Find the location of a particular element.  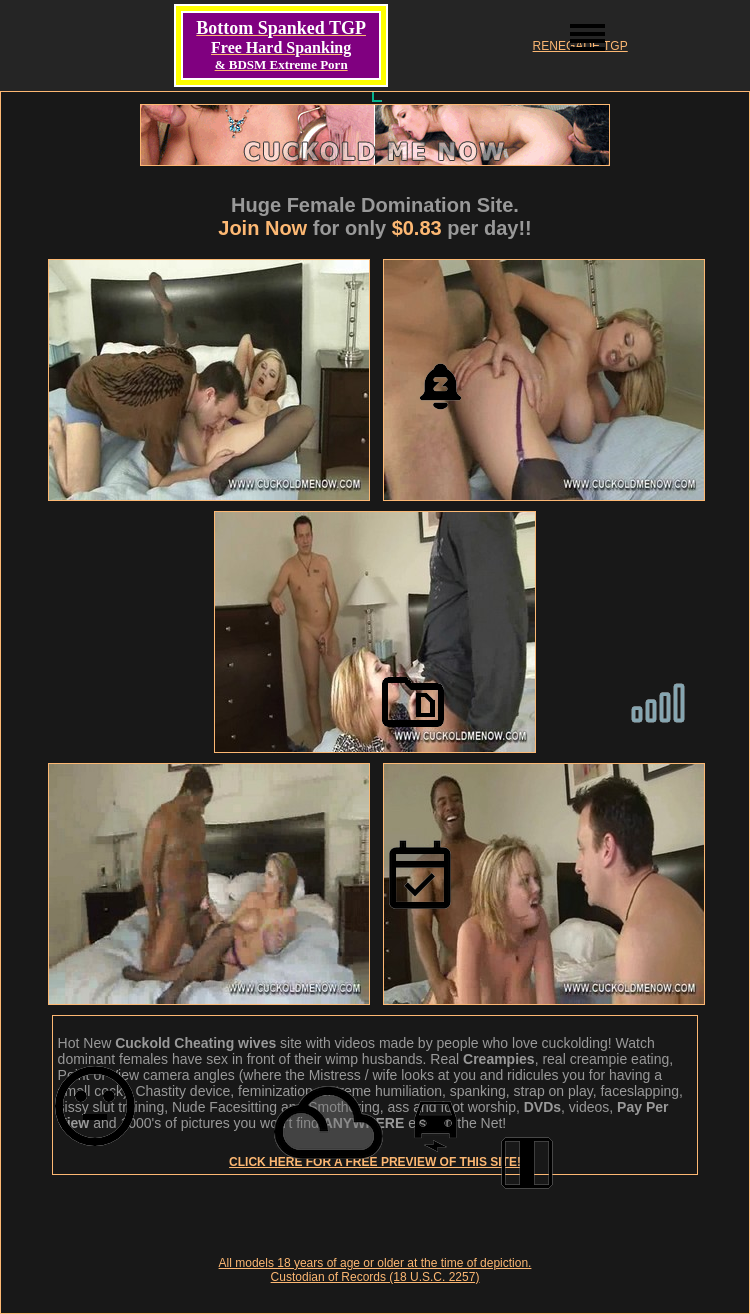

mute notifications or enable do not disturb mode is located at coordinates (440, 386).